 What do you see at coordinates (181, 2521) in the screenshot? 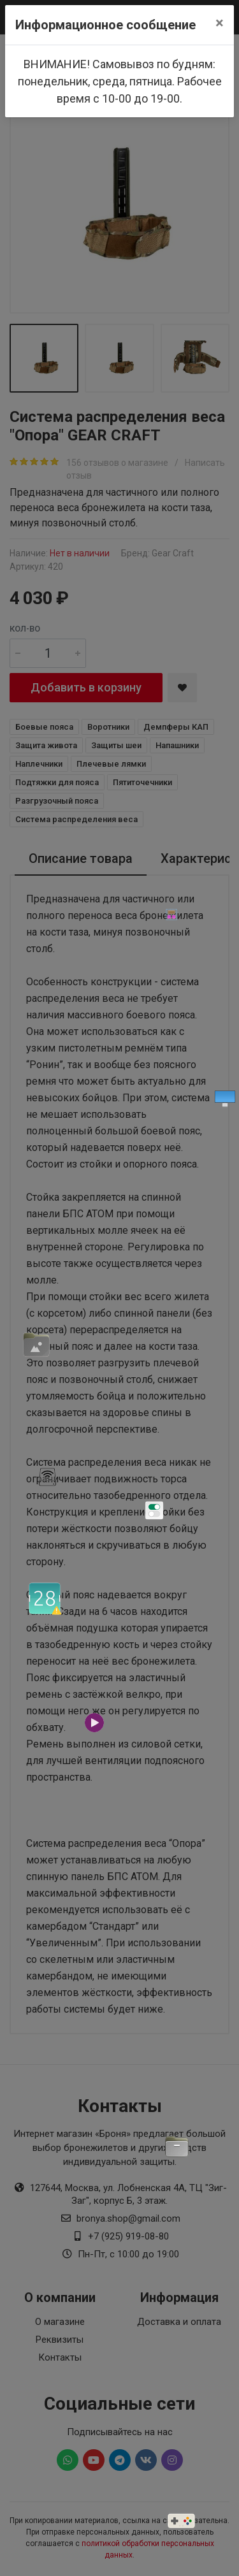
I see `open the games category or folder` at bounding box center [181, 2521].